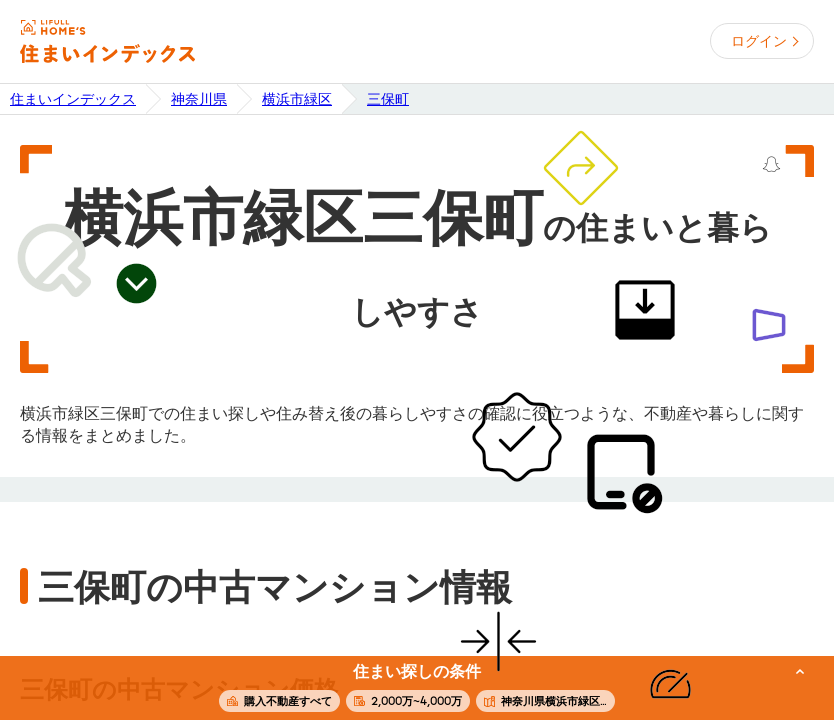 This screenshot has height=720, width=834. What do you see at coordinates (53, 259) in the screenshot?
I see `access ping pong or table tennis game` at bounding box center [53, 259].